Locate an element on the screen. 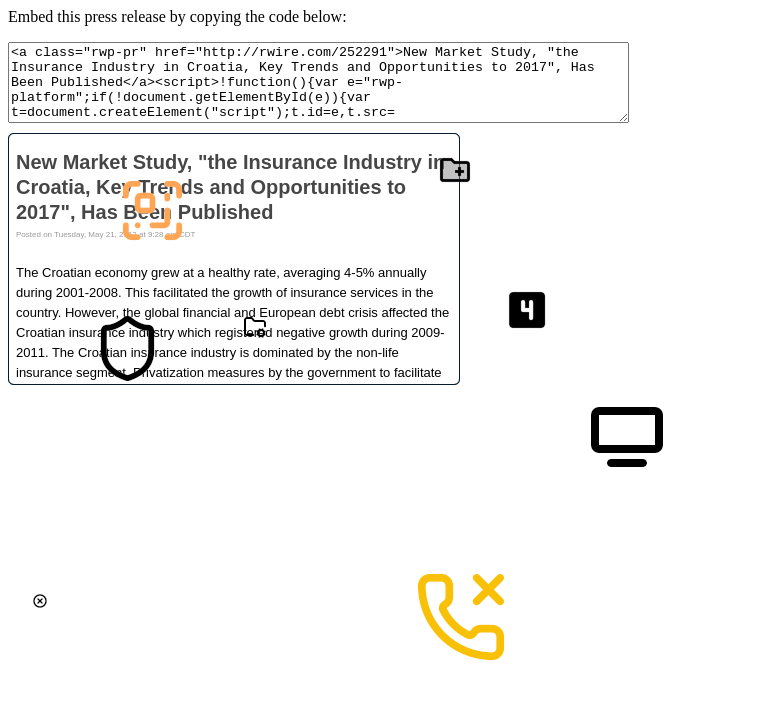 The height and width of the screenshot is (720, 768). access TV or video streaming is located at coordinates (627, 435).